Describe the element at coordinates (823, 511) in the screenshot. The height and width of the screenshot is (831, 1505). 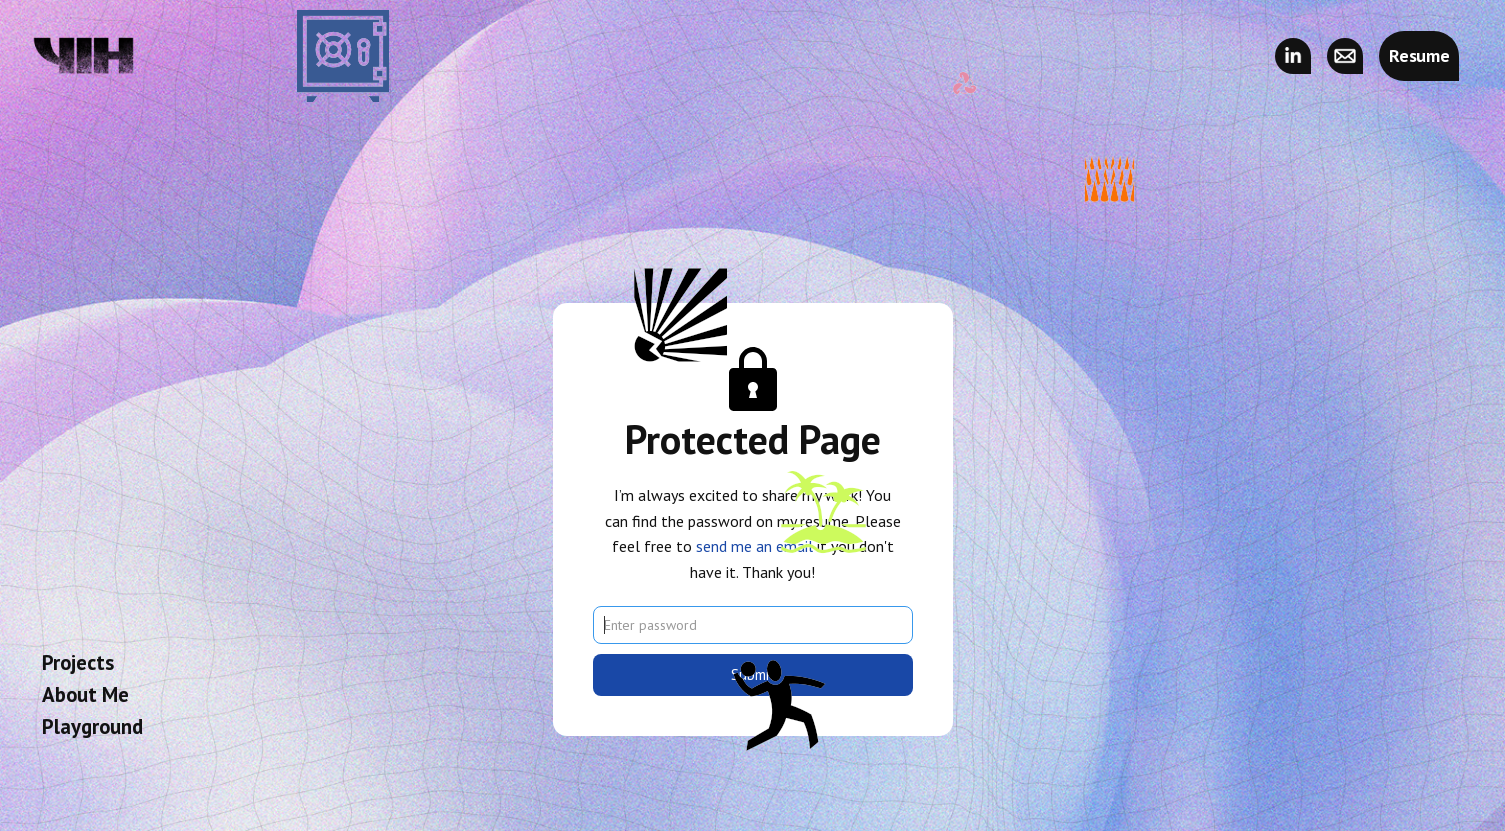
I see `navigate to island or beach location` at that location.